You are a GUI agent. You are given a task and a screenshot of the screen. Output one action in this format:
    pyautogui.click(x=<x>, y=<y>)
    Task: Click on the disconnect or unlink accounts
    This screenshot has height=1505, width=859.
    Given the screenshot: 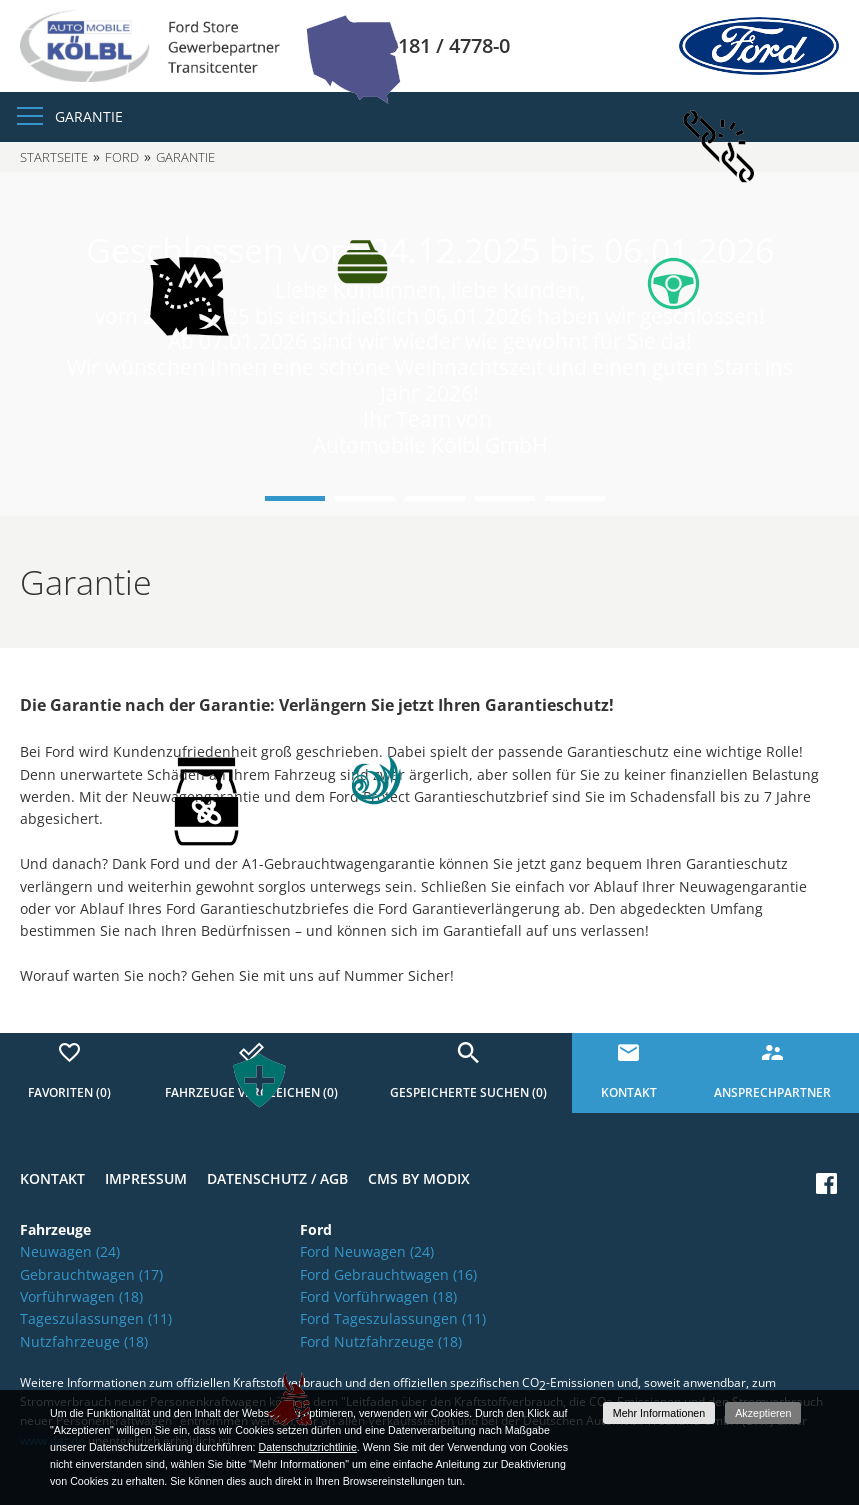 What is the action you would take?
    pyautogui.click(x=718, y=146)
    